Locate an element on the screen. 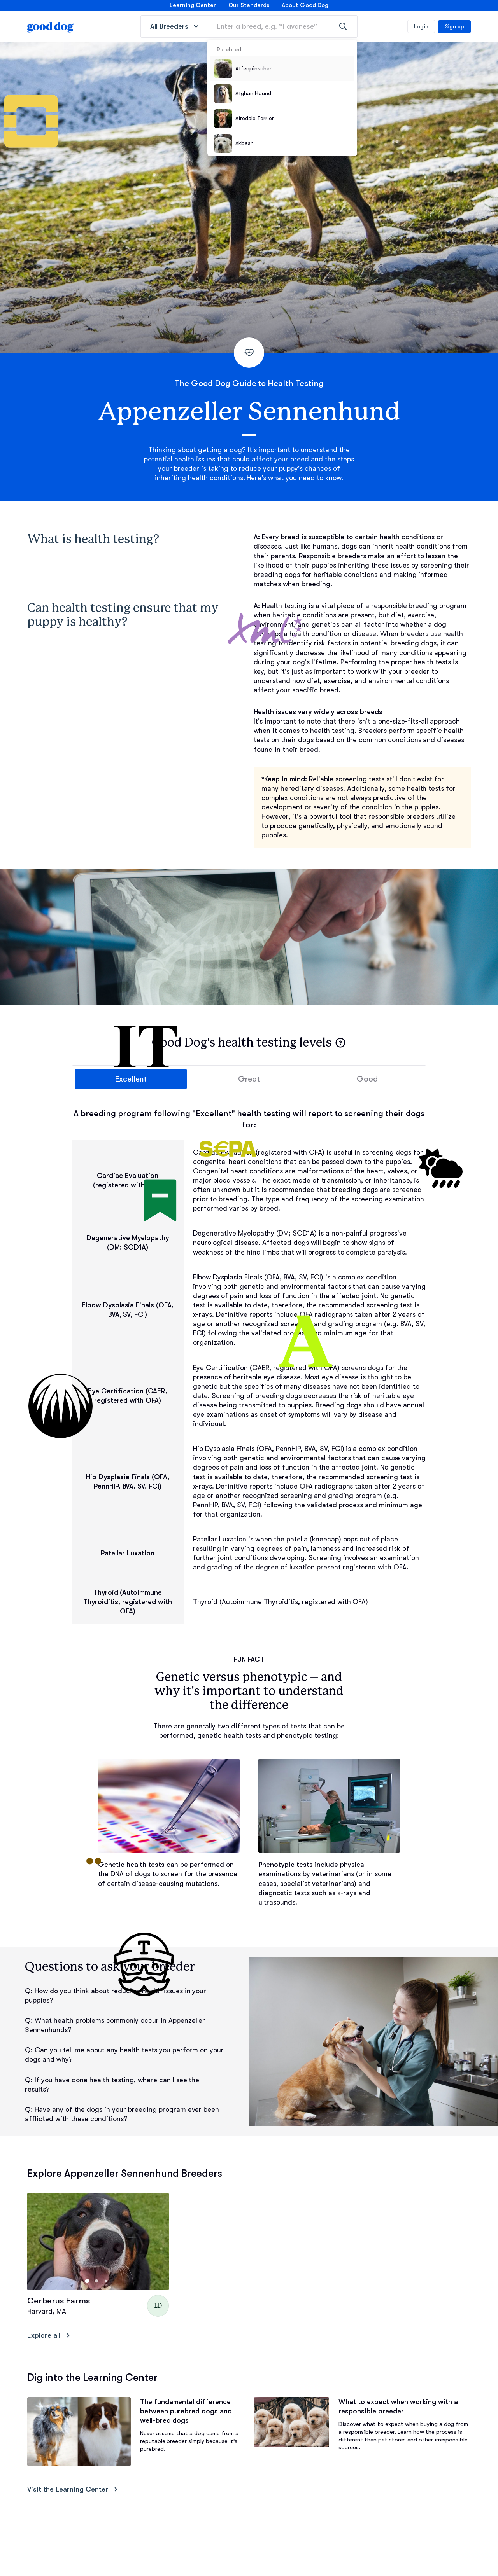 Image resolution: width=498 pixels, height=2576 pixels. open Flickr app is located at coordinates (94, 1861).